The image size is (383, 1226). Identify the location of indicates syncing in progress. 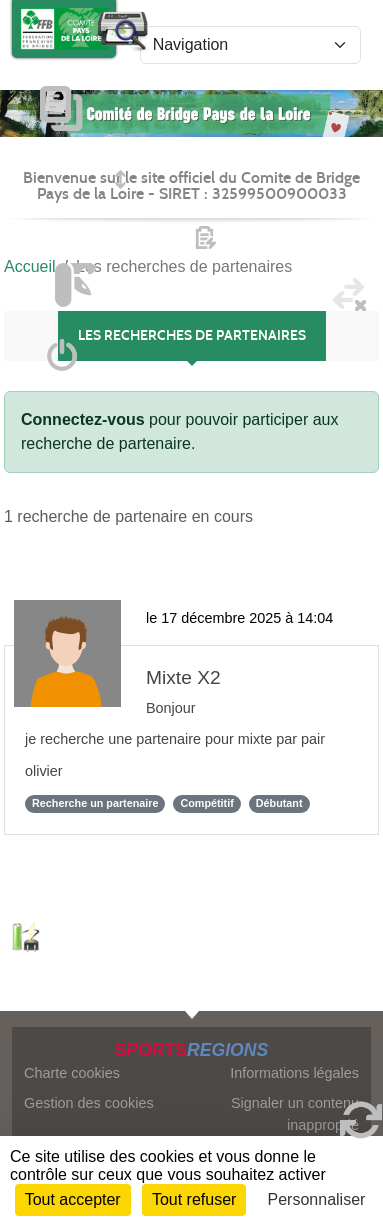
(361, 1120).